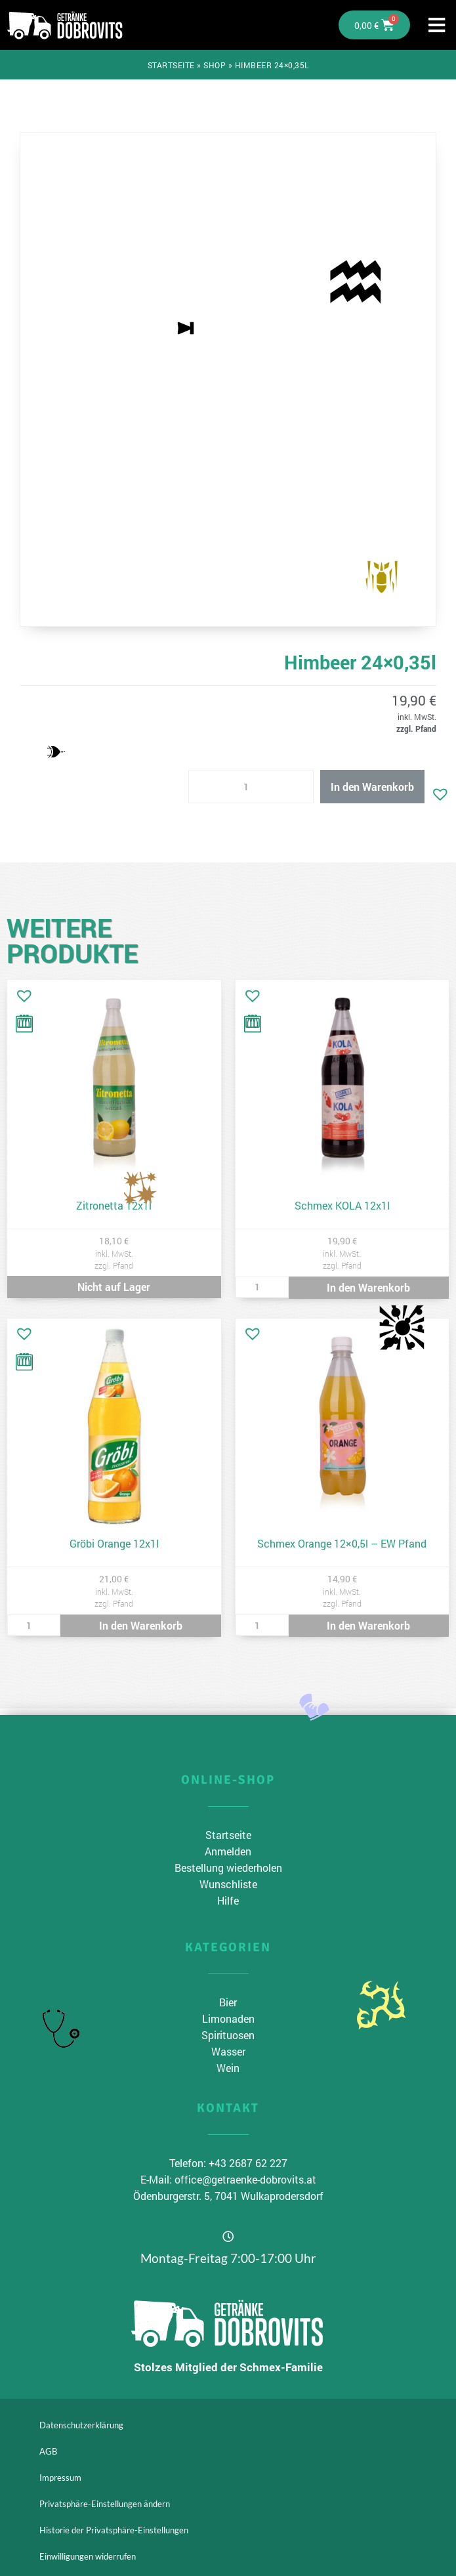 The image size is (456, 2576). I want to click on indicates a collapse or implosion effect in gameplay, so click(402, 1327).